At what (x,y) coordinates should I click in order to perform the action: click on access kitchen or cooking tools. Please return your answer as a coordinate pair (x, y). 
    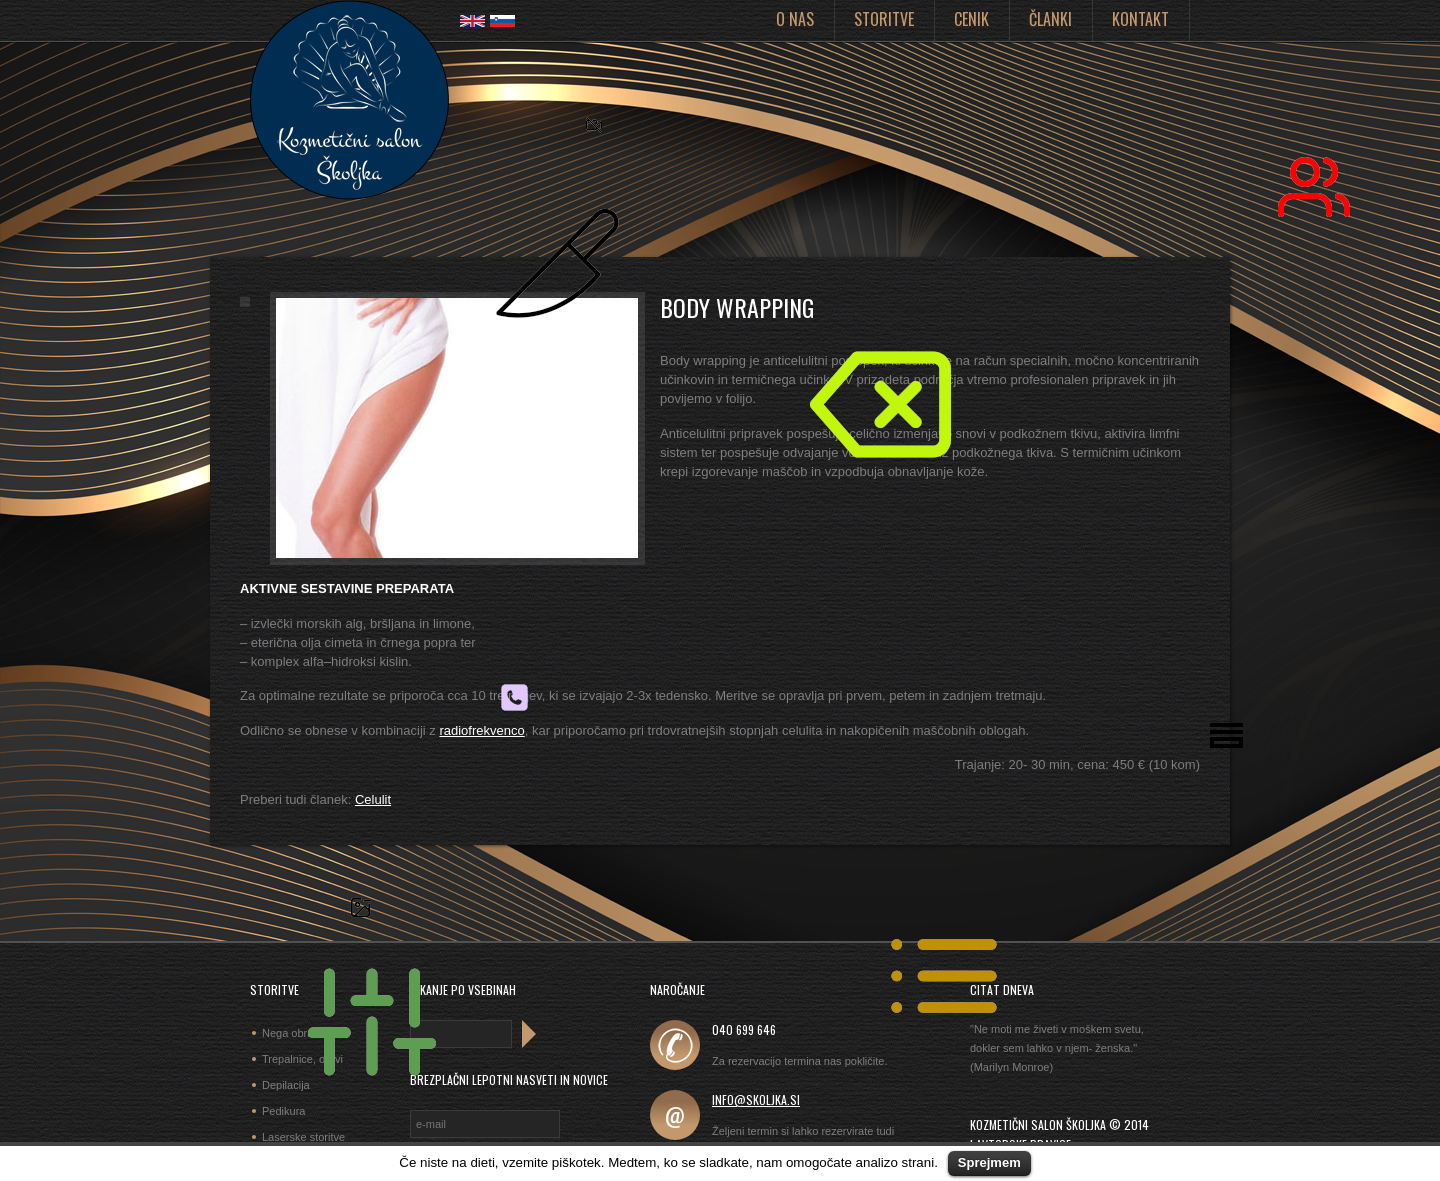
    Looking at the image, I should click on (557, 265).